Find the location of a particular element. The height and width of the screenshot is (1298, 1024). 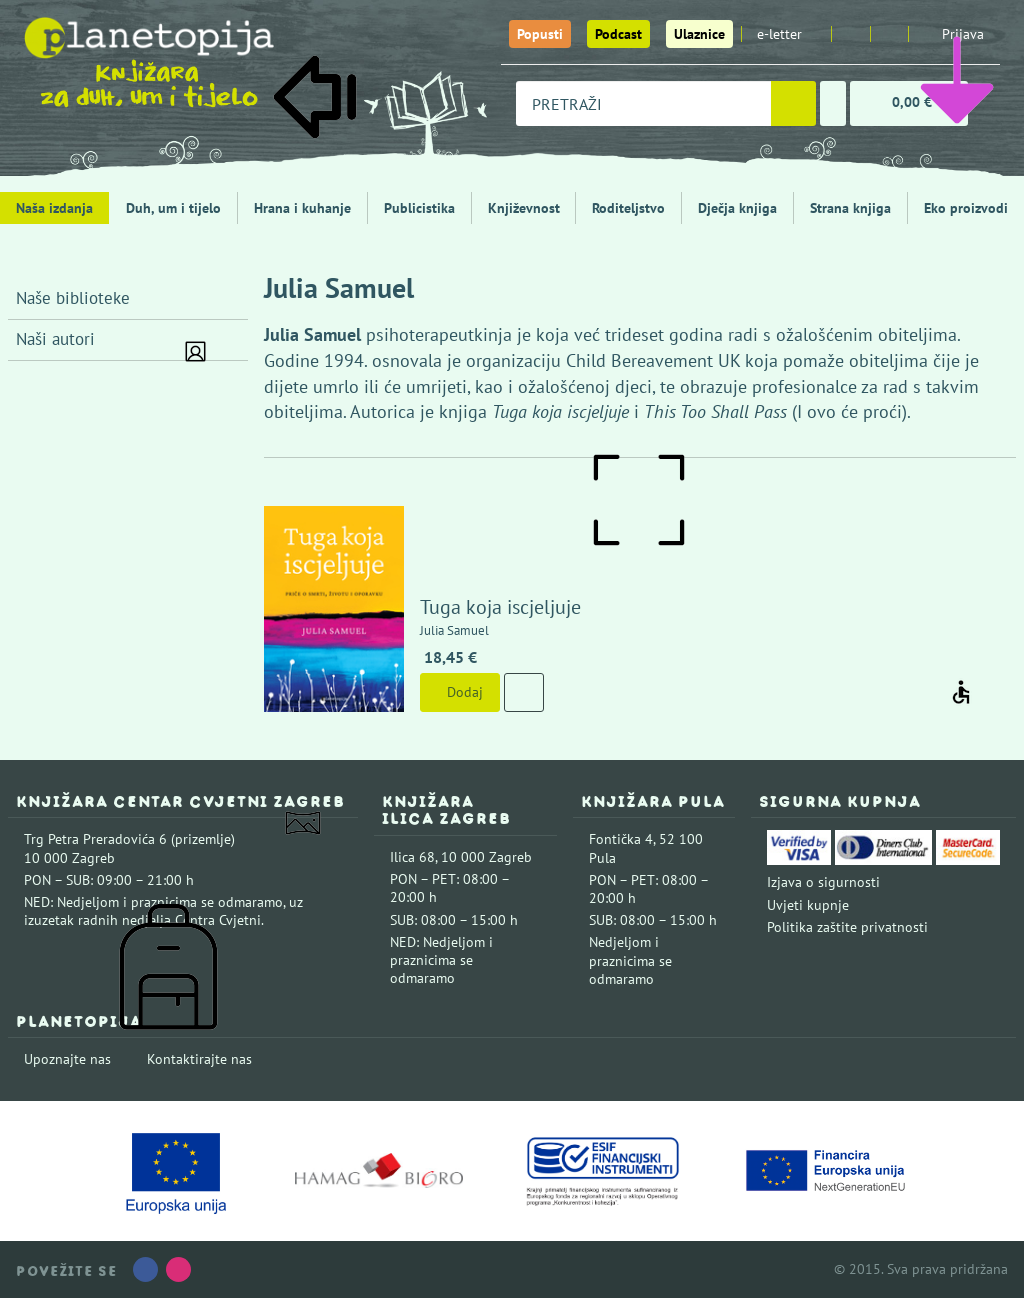

expand to fullscreen mode is located at coordinates (639, 500).